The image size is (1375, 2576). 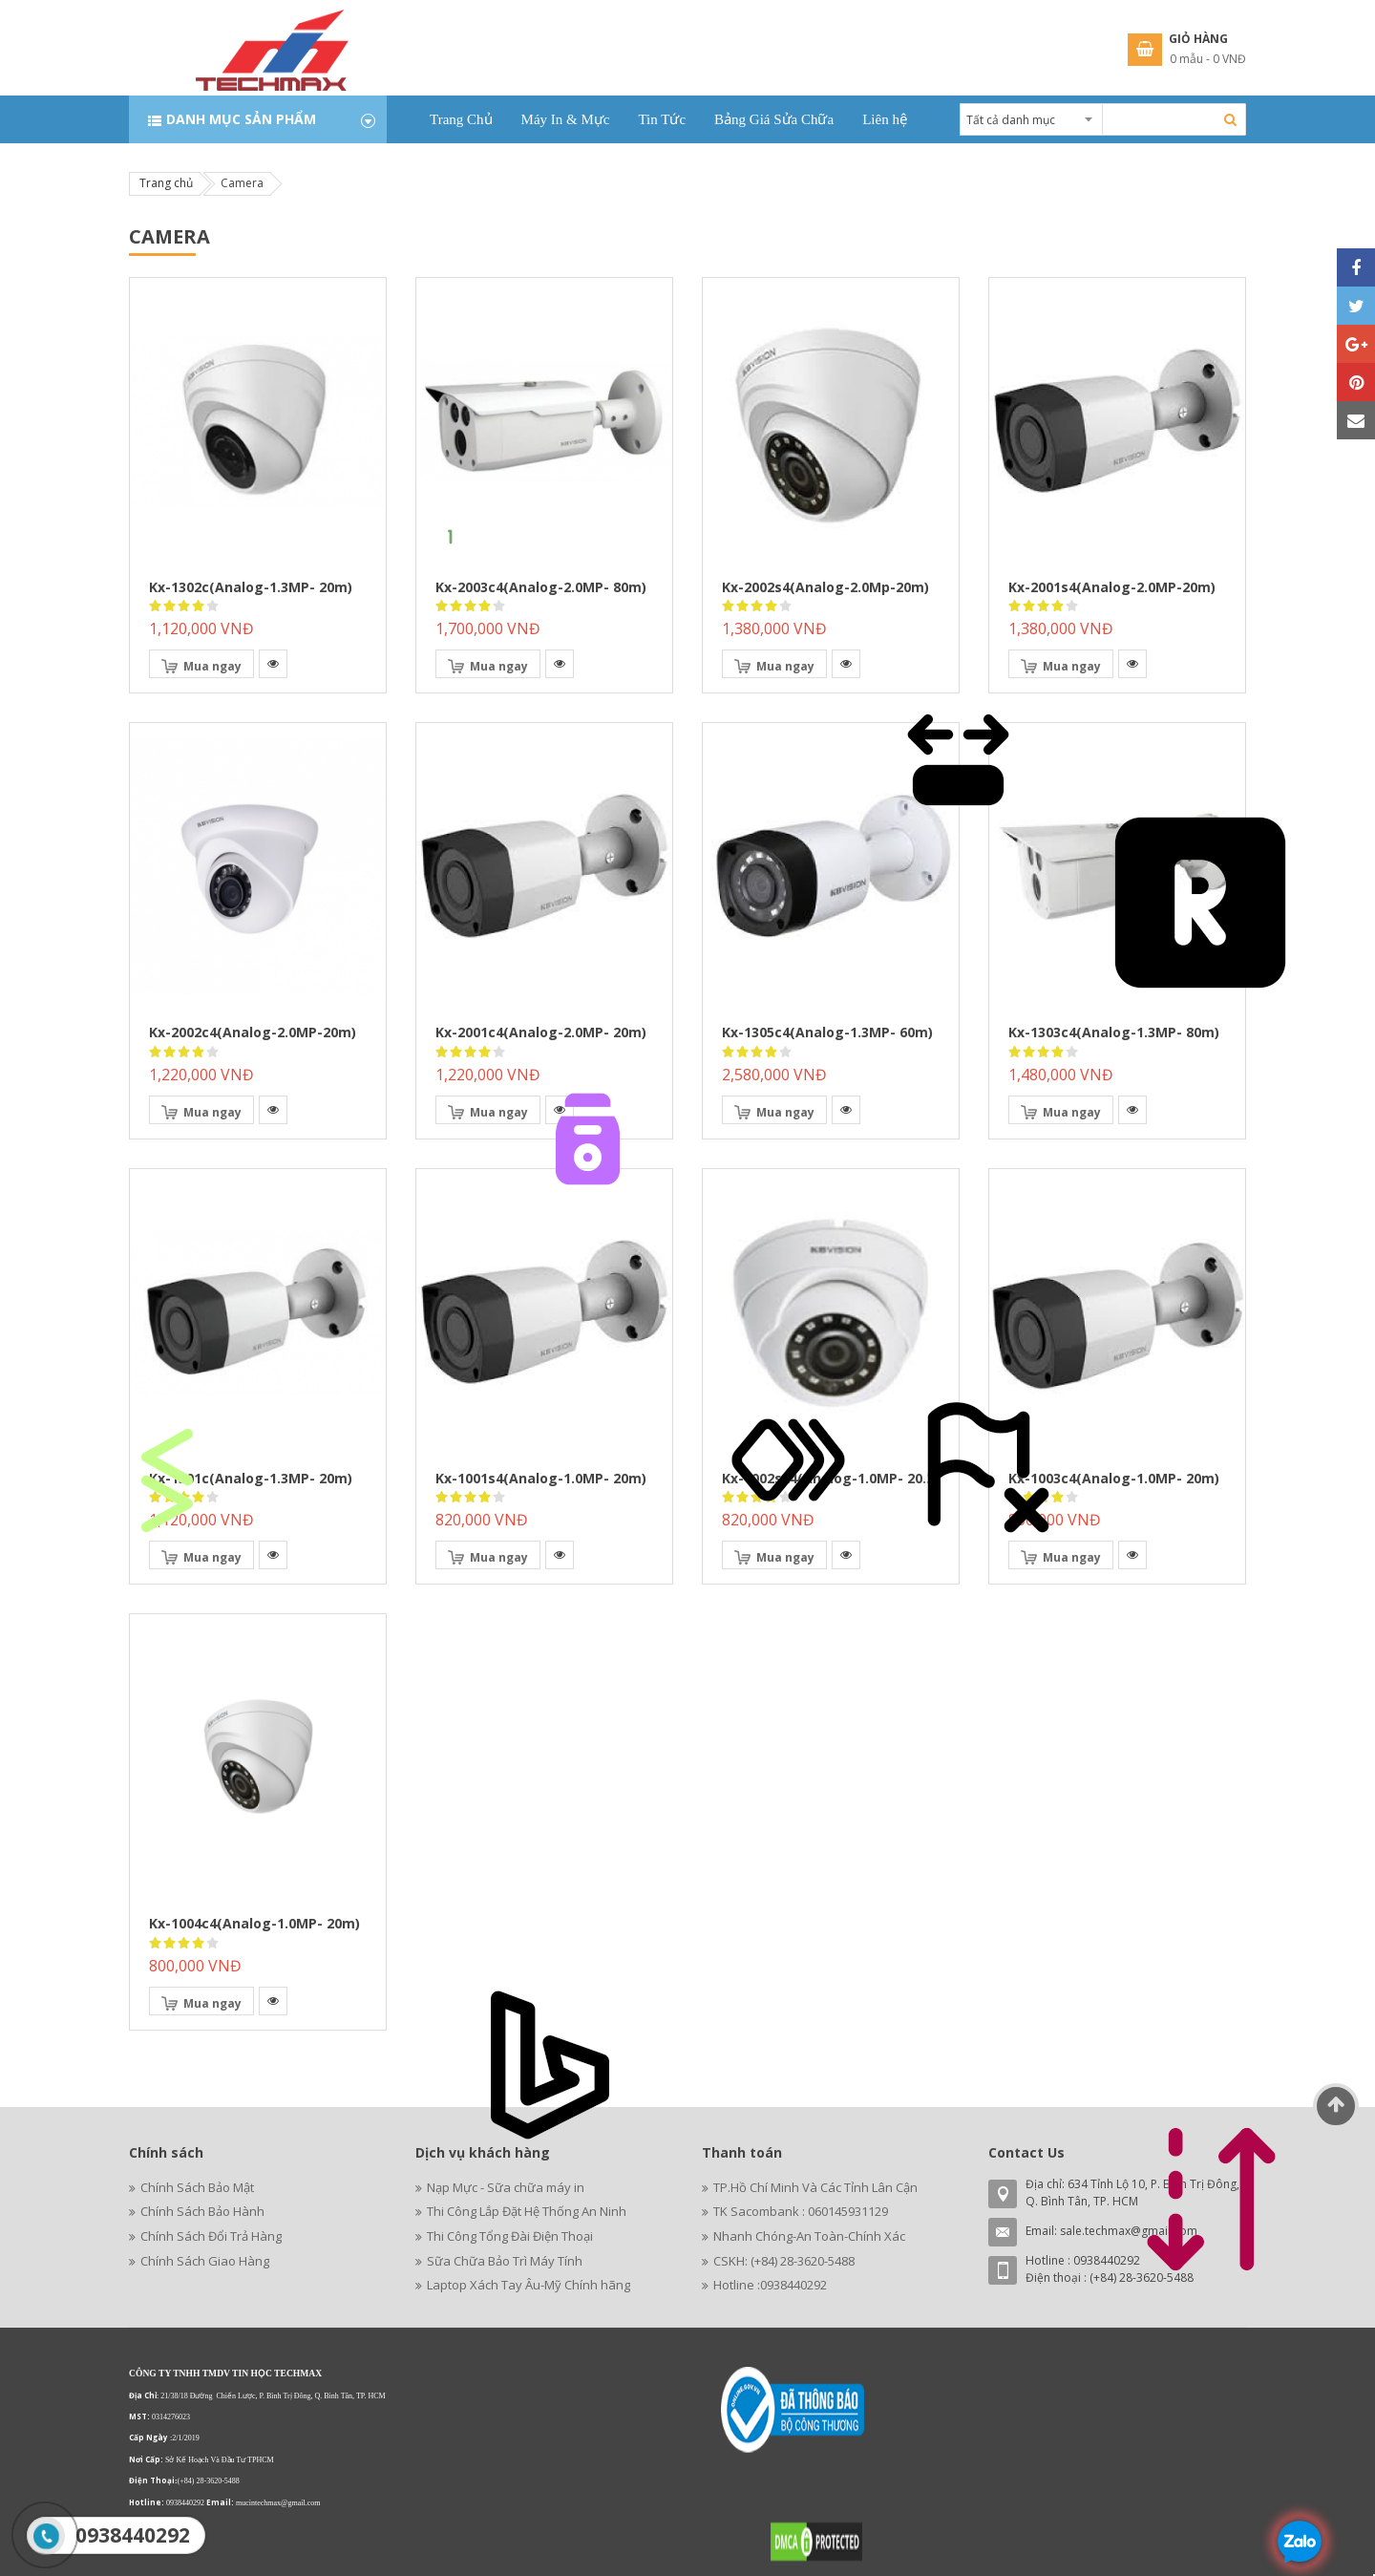 I want to click on indicates a rating or review section, so click(x=1200, y=903).